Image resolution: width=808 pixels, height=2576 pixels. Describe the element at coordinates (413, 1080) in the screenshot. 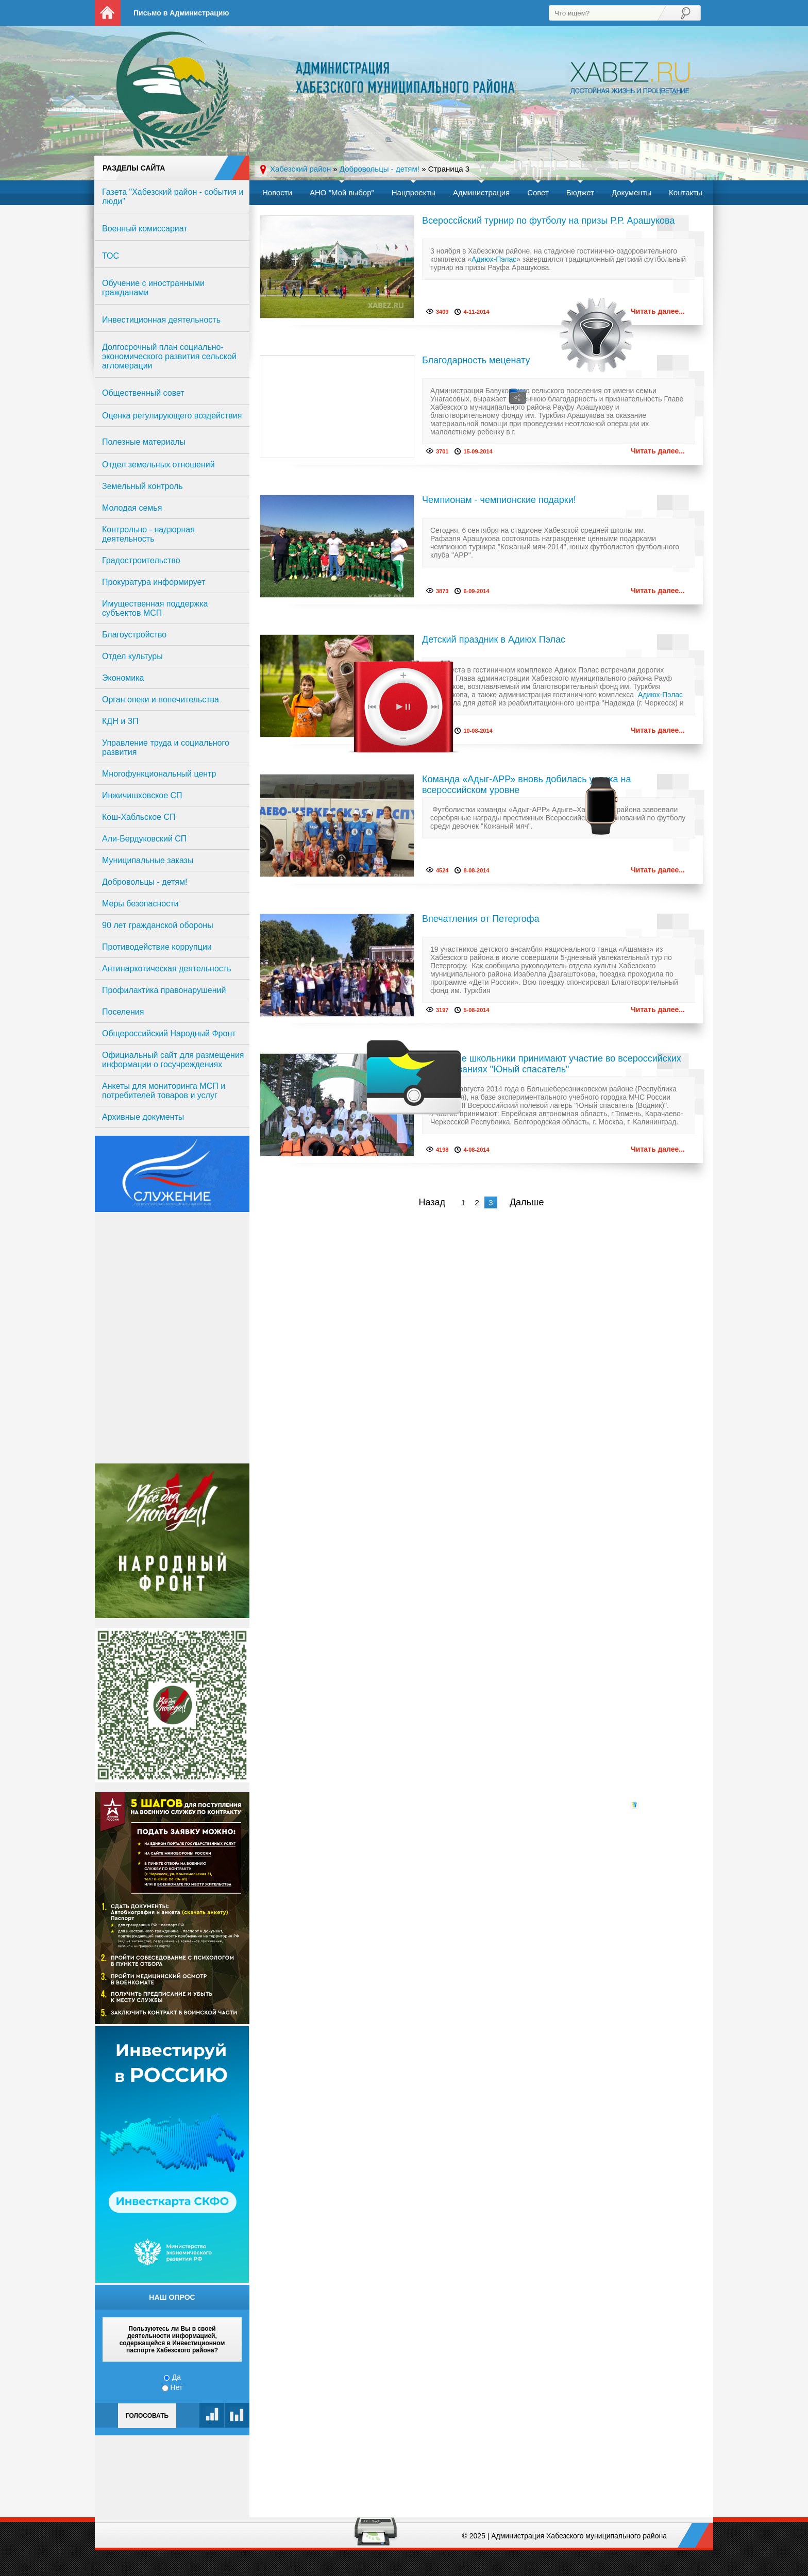

I see `open pokémon moon ball collection folder` at that location.